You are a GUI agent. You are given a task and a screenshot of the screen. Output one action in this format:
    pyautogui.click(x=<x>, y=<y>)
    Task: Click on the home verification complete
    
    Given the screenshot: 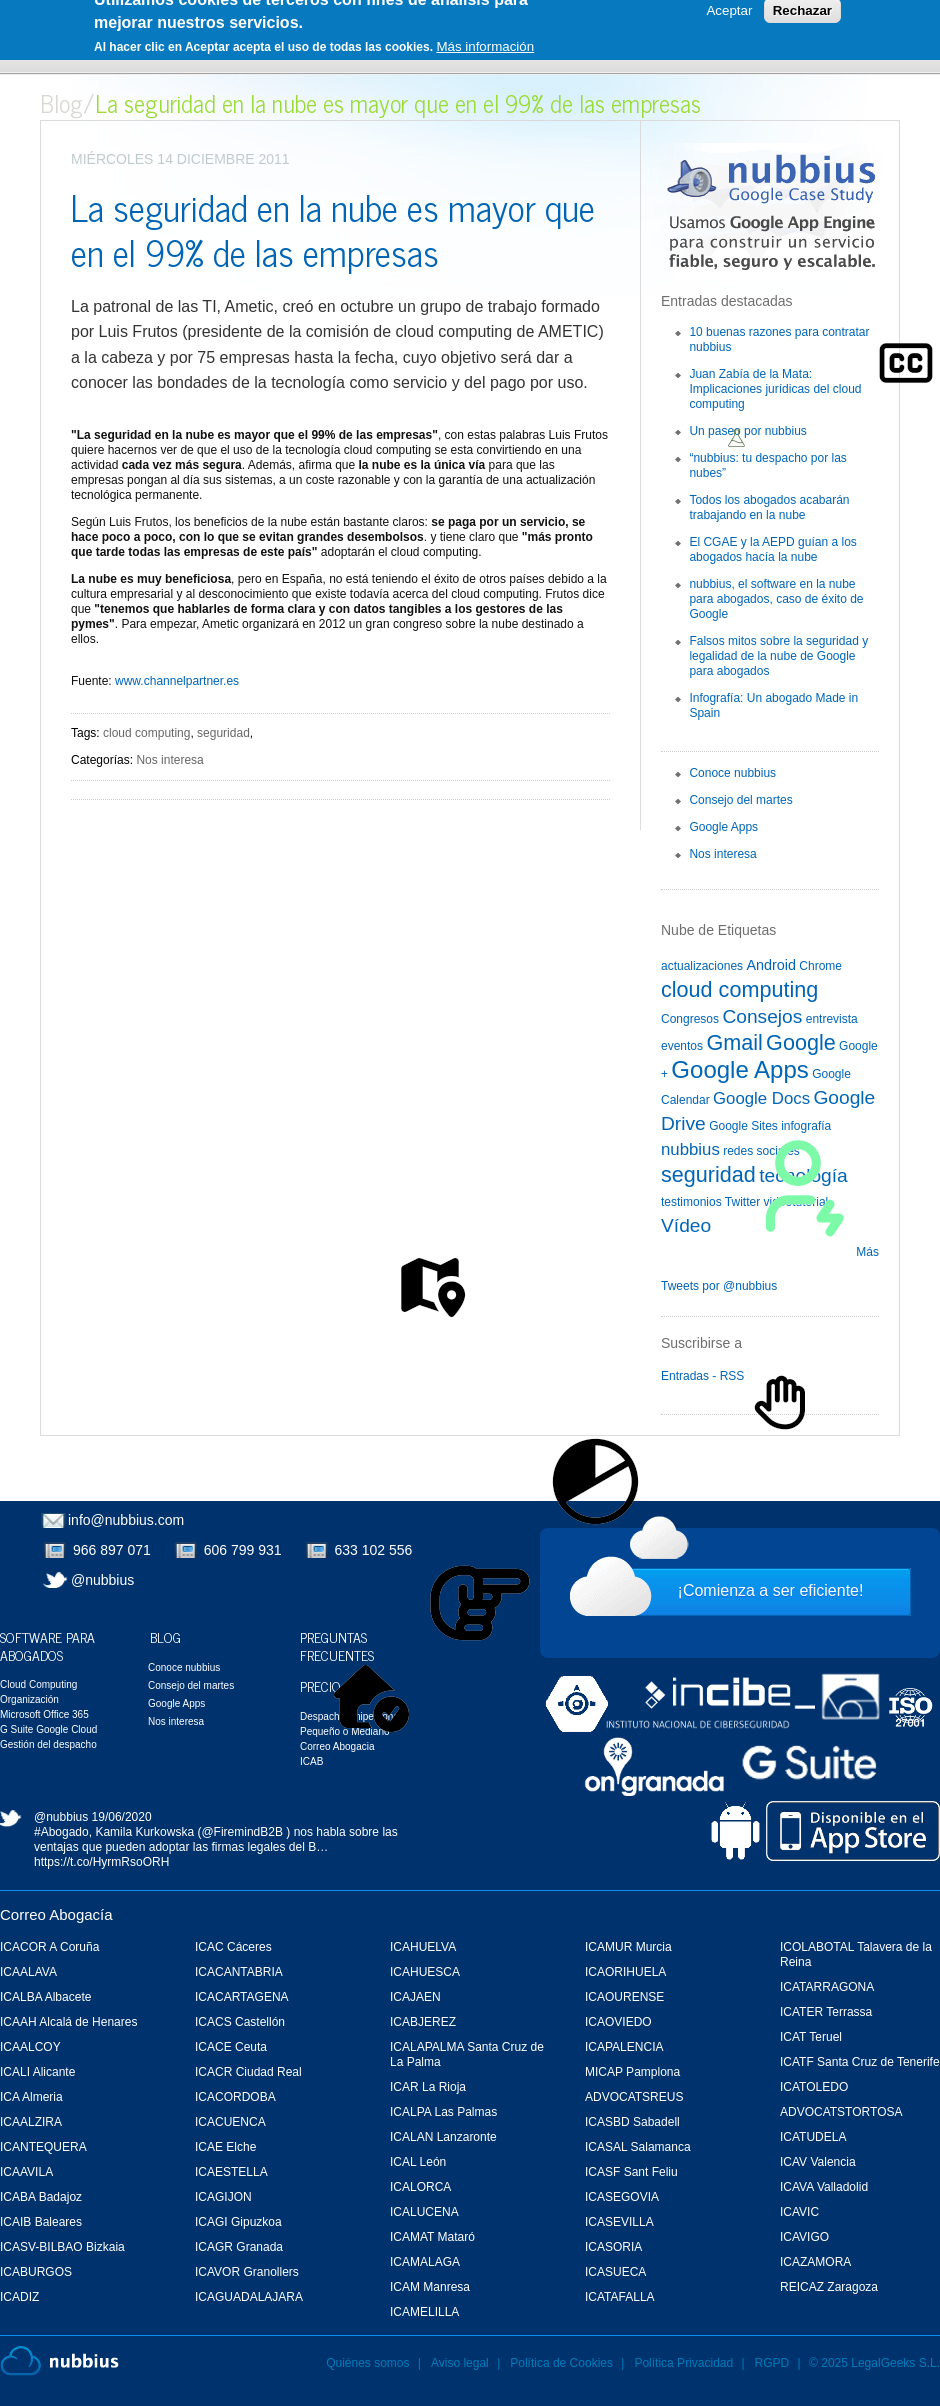 What is the action you would take?
    pyautogui.click(x=369, y=1696)
    